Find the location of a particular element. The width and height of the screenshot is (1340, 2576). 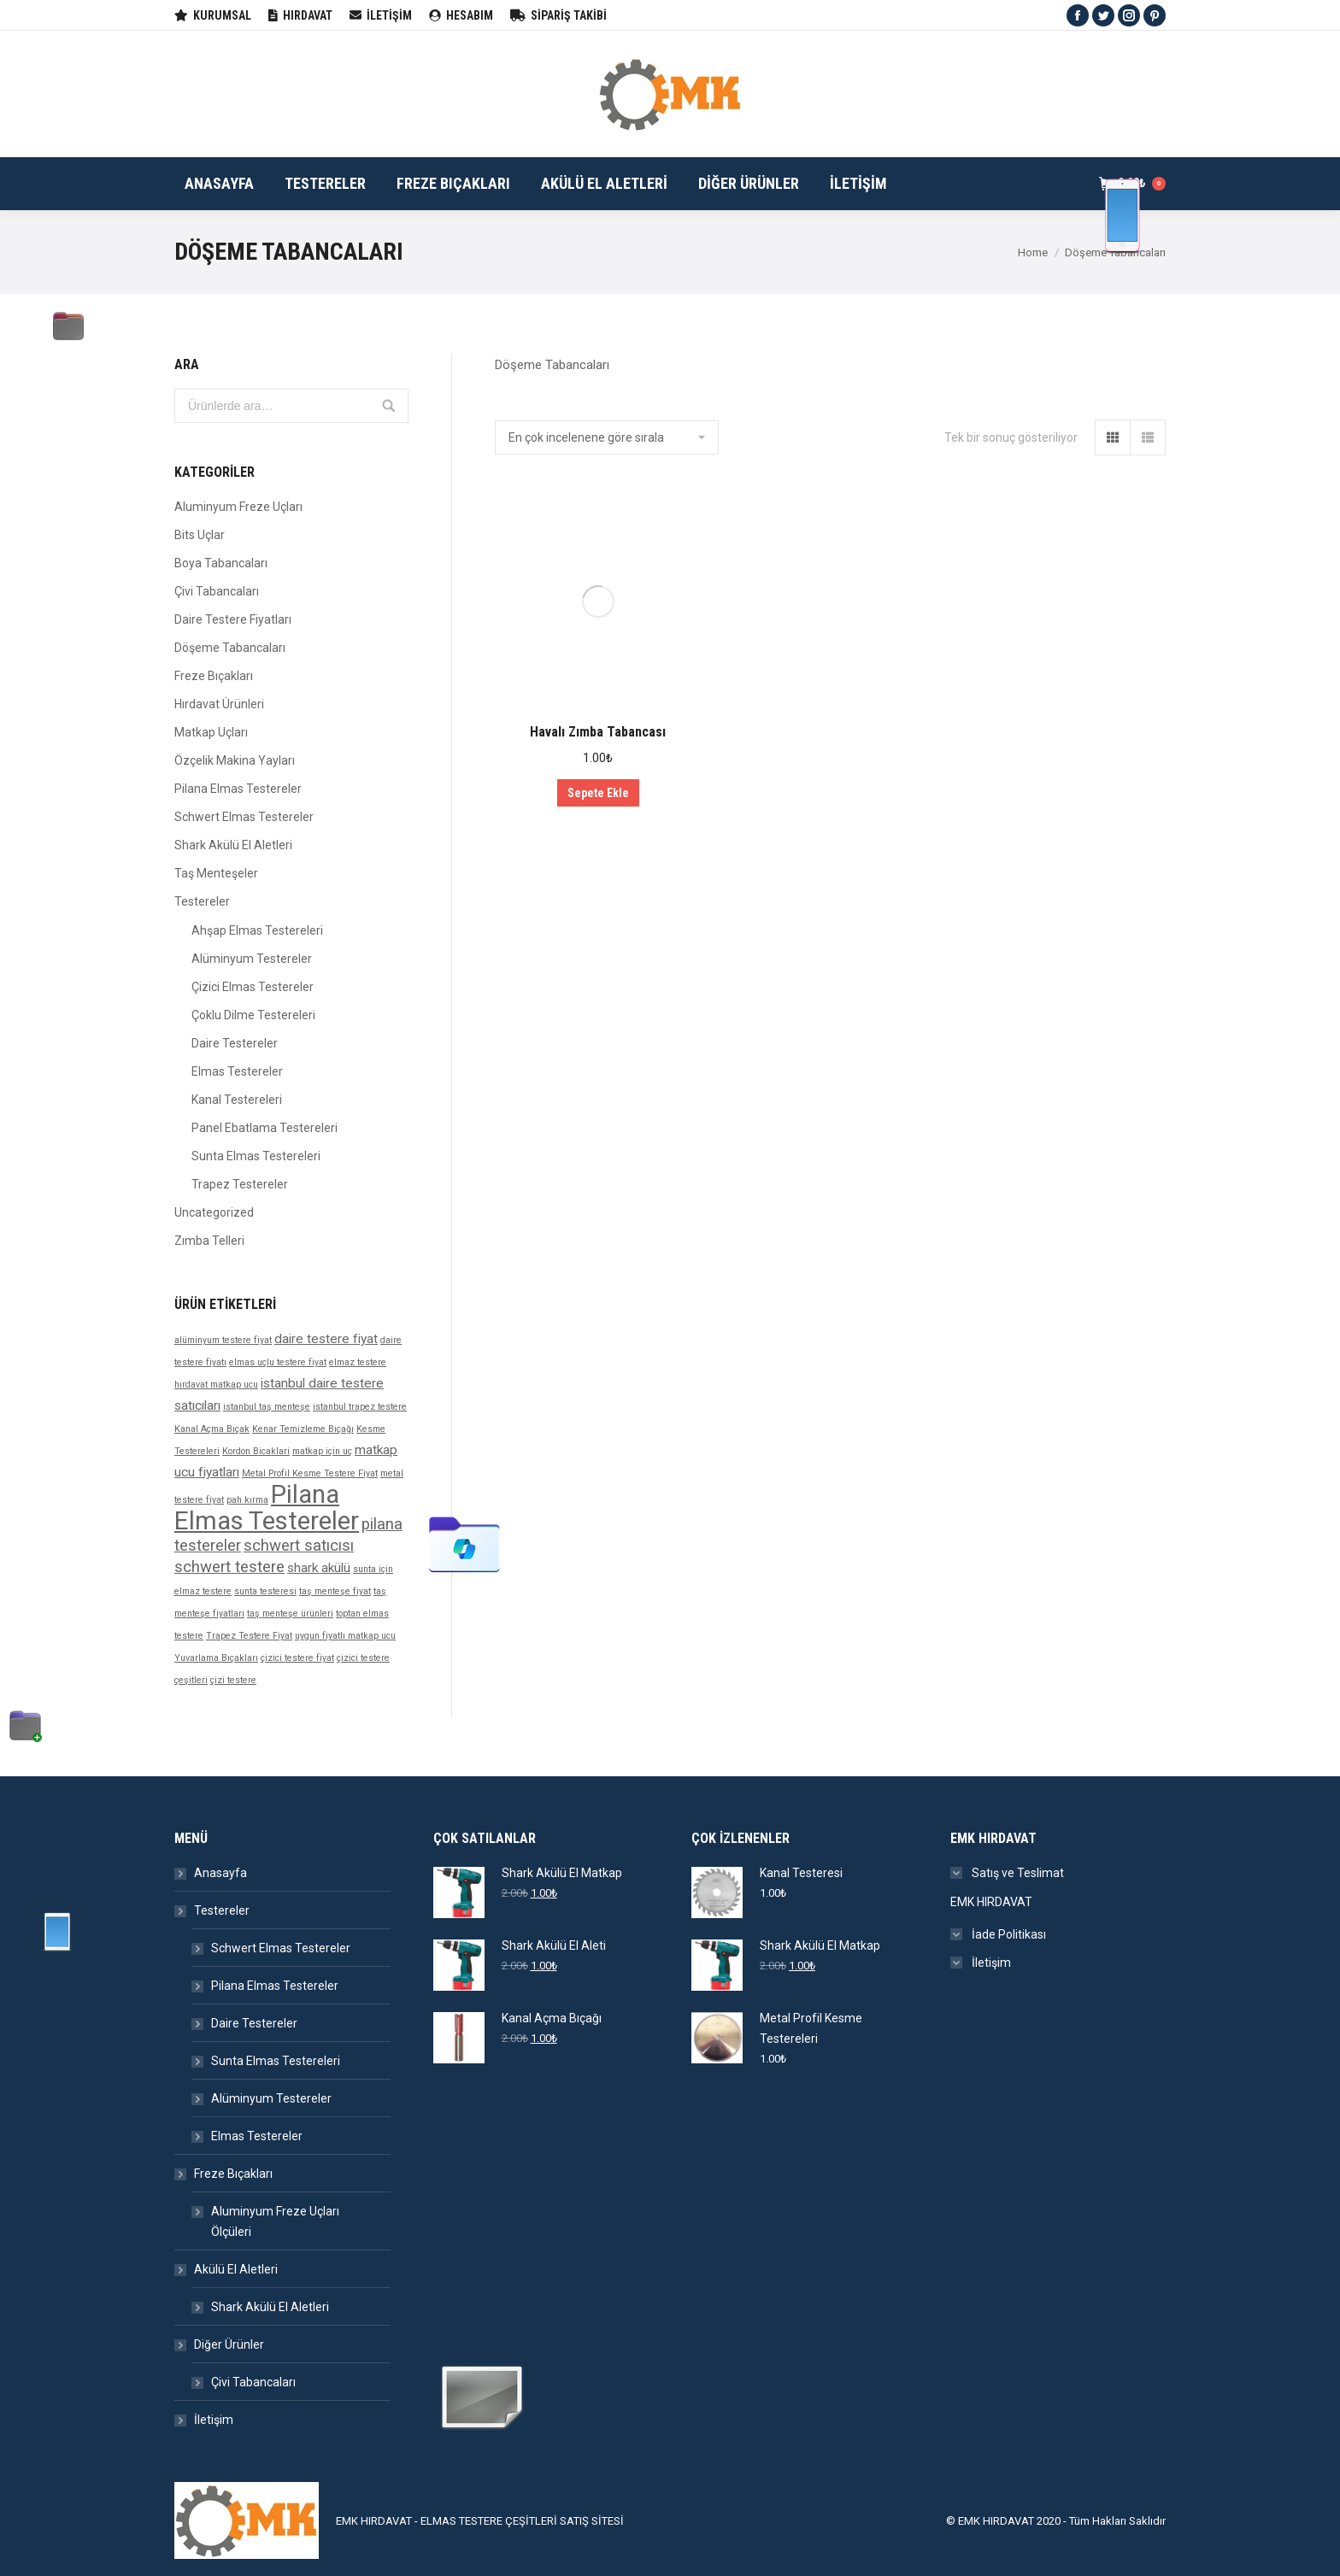

open file folder is located at coordinates (68, 326).